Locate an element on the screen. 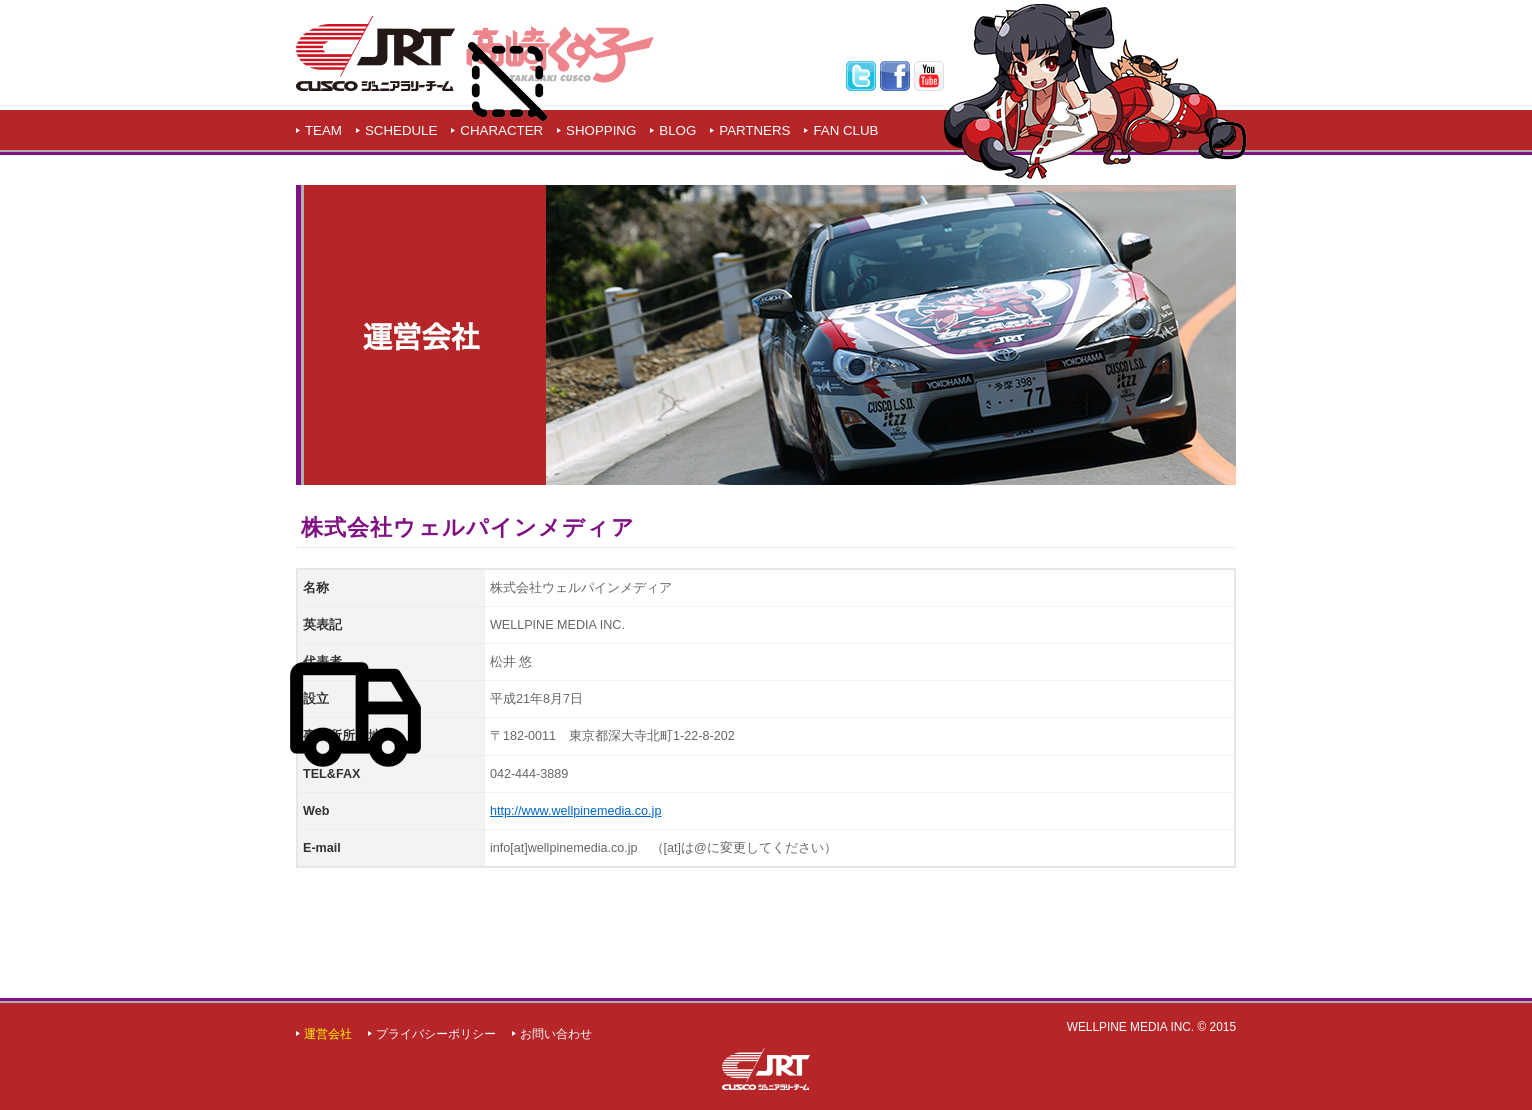 This screenshot has width=1532, height=1110. mark task as complete is located at coordinates (1227, 140).